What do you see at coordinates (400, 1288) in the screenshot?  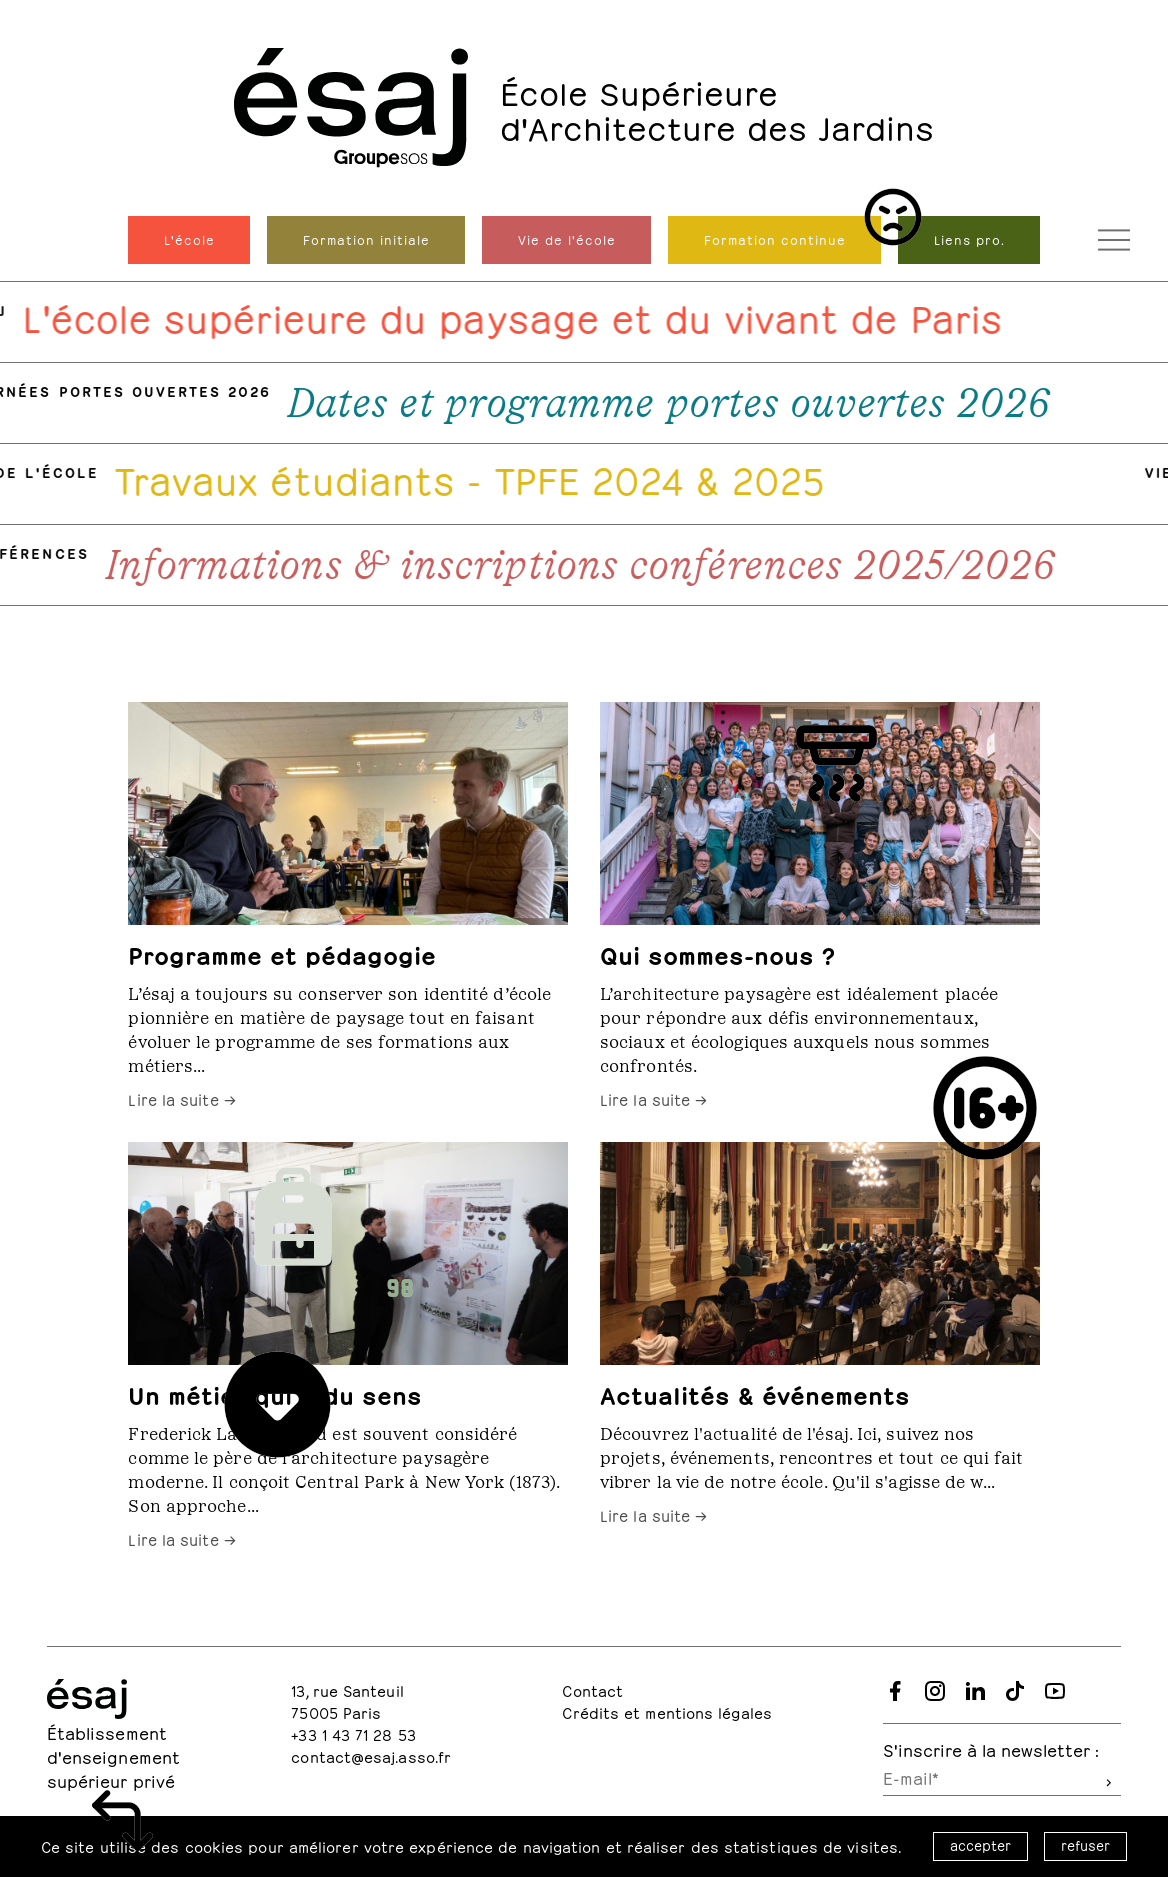 I see `indicates item number 98 in a list or sequence` at bounding box center [400, 1288].